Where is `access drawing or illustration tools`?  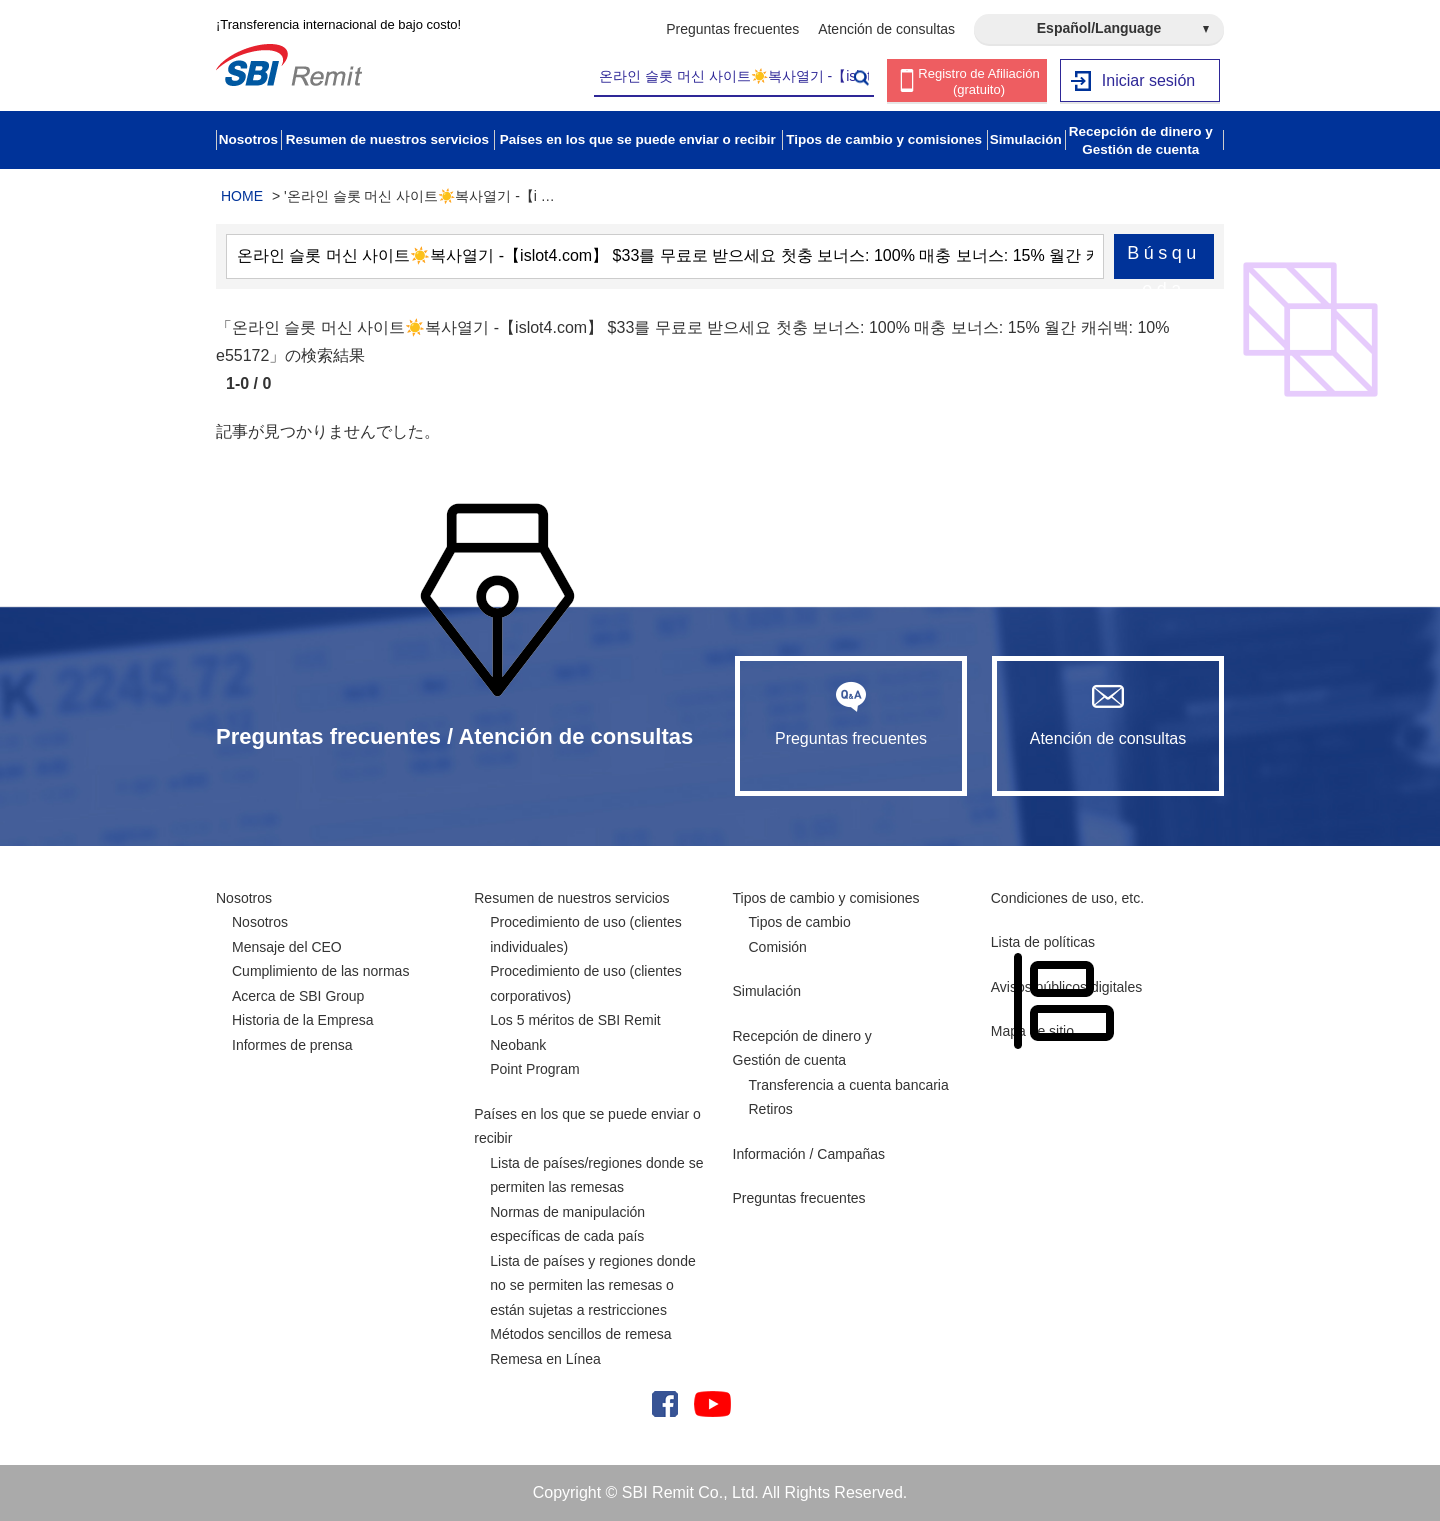 access drawing or illustration tools is located at coordinates (497, 593).